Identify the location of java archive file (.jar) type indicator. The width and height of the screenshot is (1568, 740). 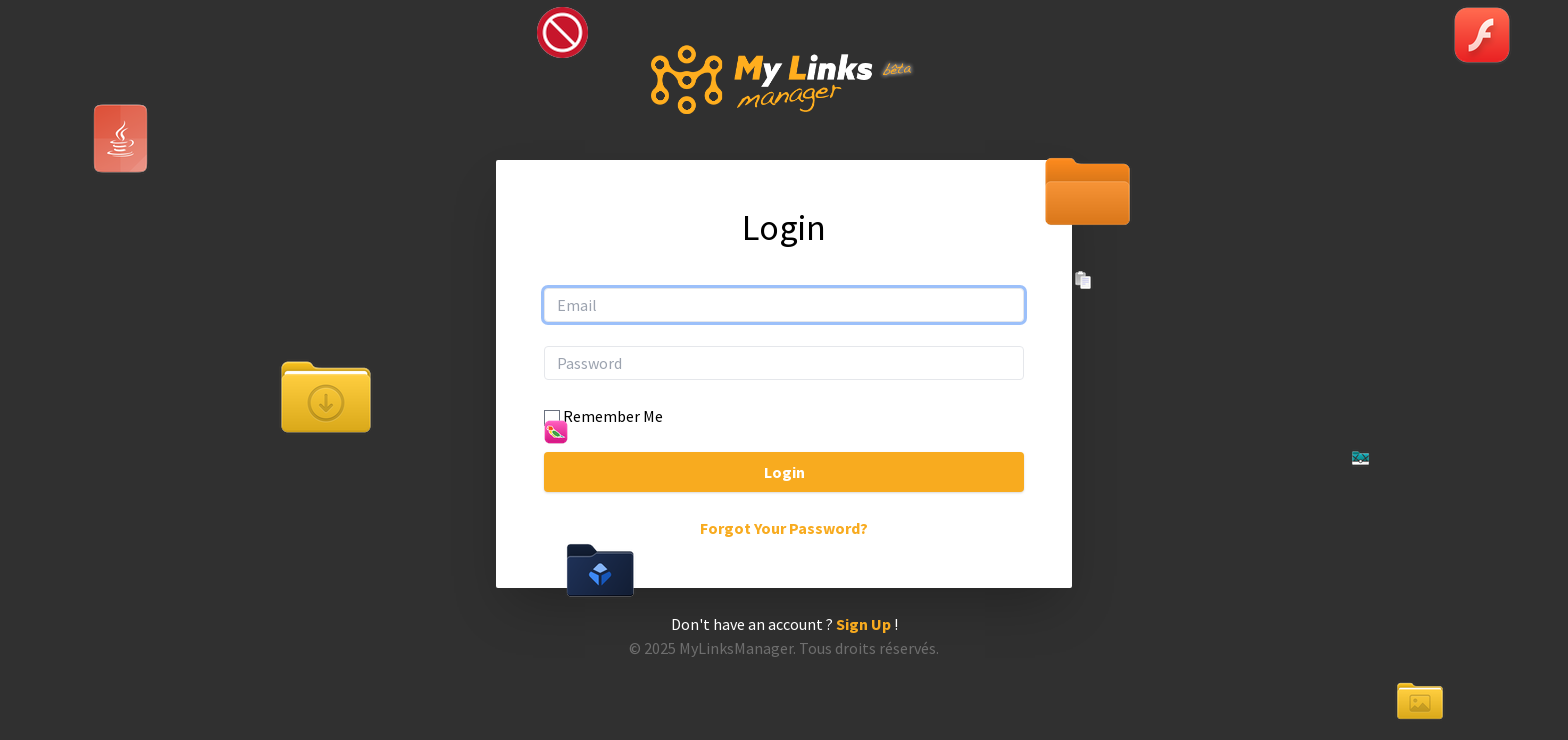
(120, 138).